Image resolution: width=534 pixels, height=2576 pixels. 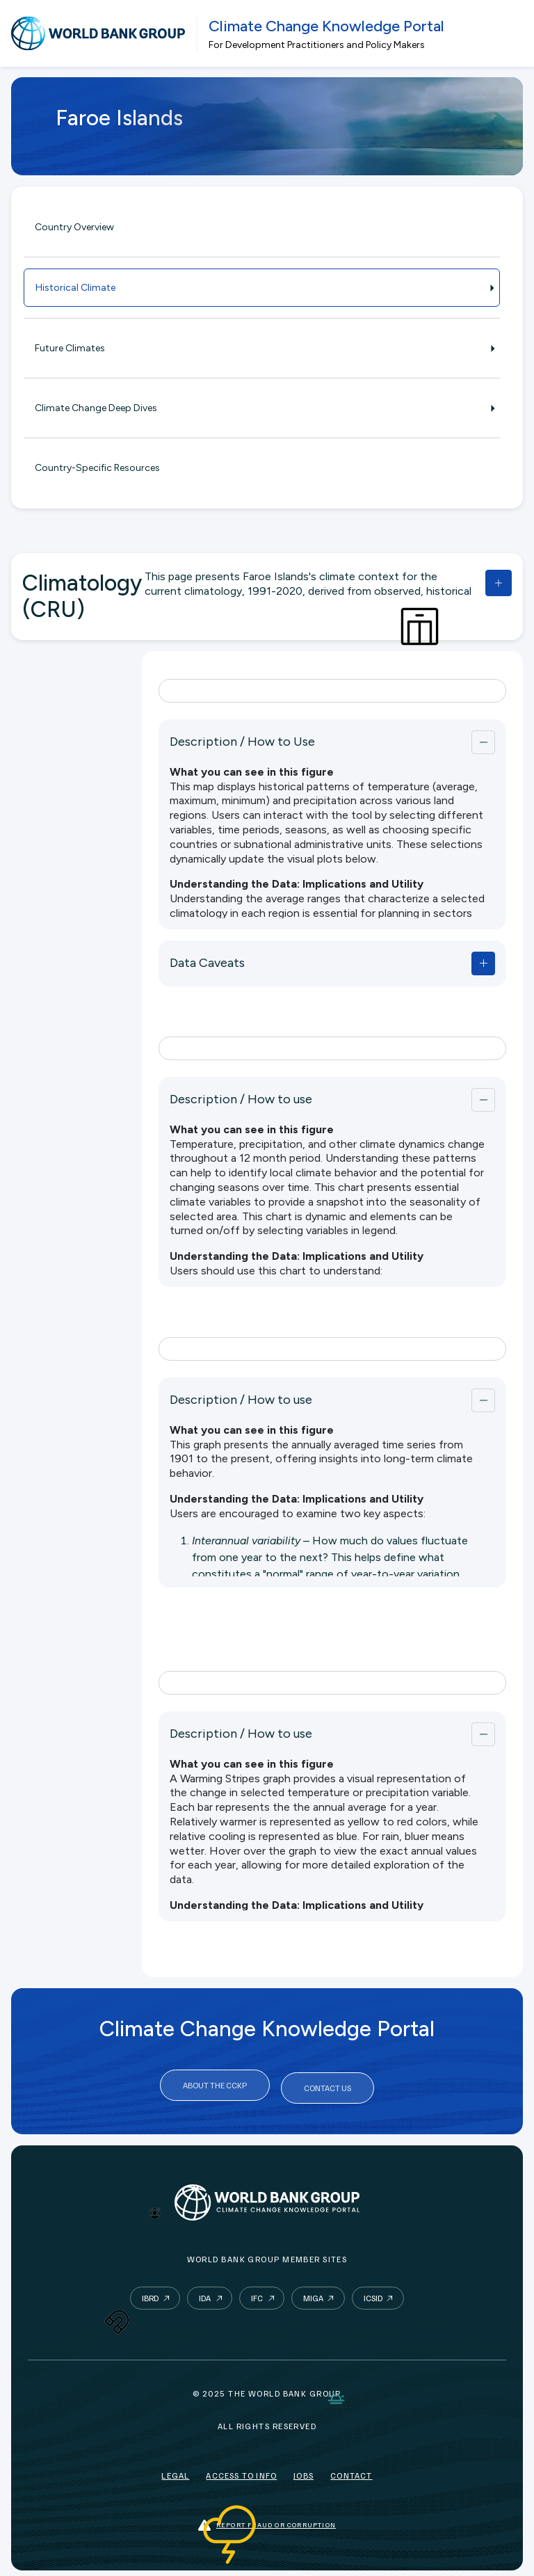 I want to click on add a new user or contact, so click(x=154, y=2213).